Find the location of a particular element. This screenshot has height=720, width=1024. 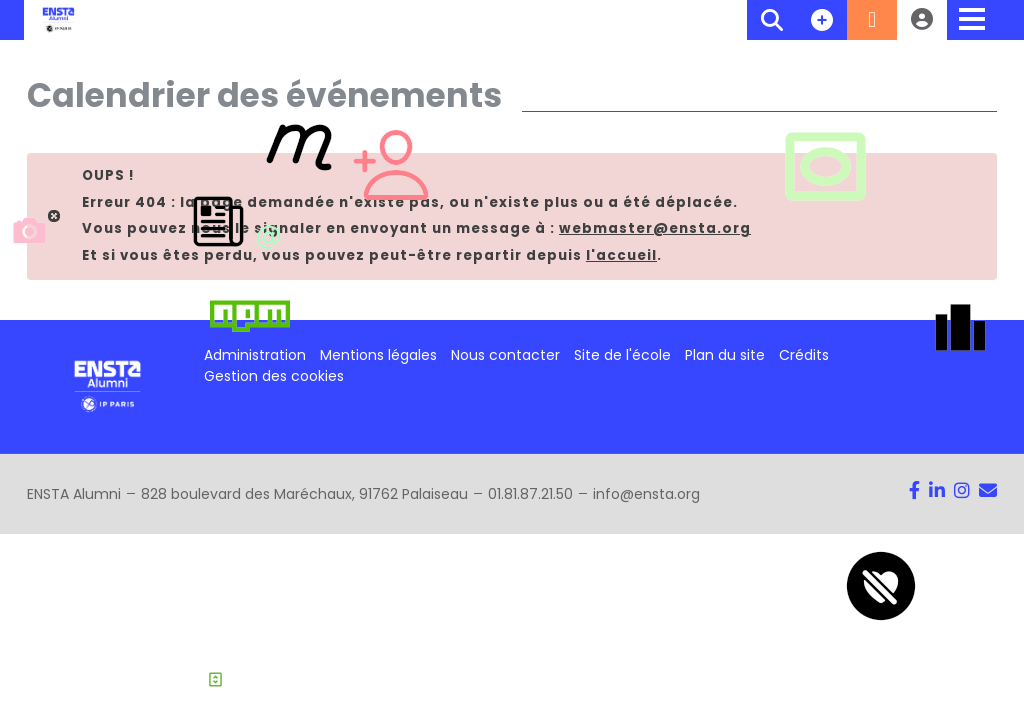

view rankings or leaderboard is located at coordinates (960, 327).